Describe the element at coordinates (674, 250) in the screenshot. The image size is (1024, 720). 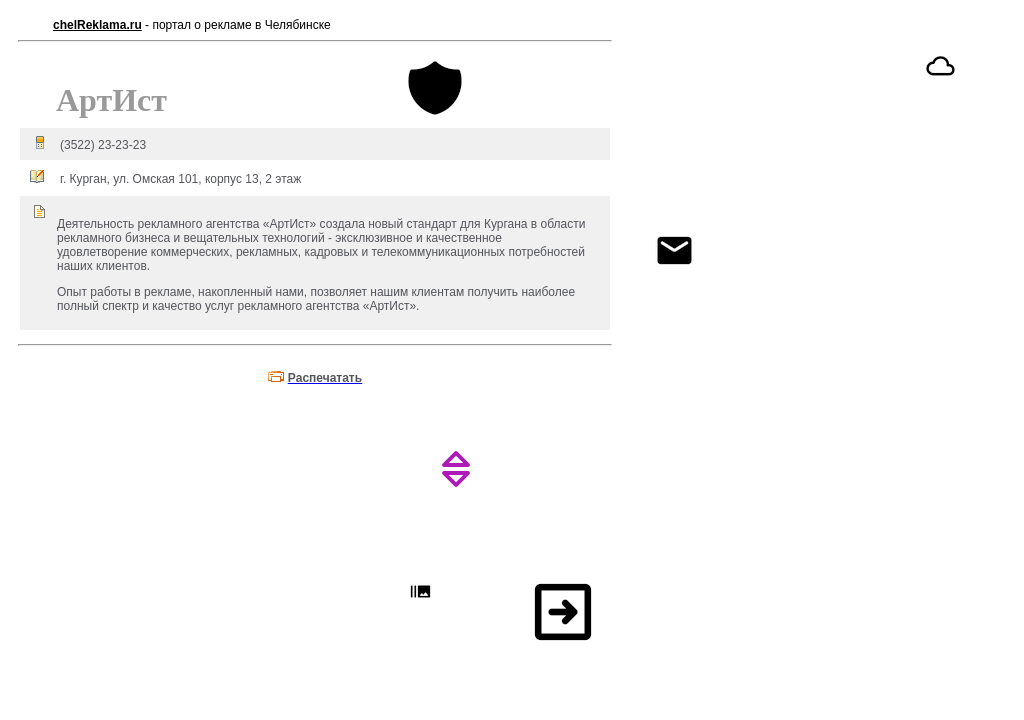
I see `access your email inbox` at that location.